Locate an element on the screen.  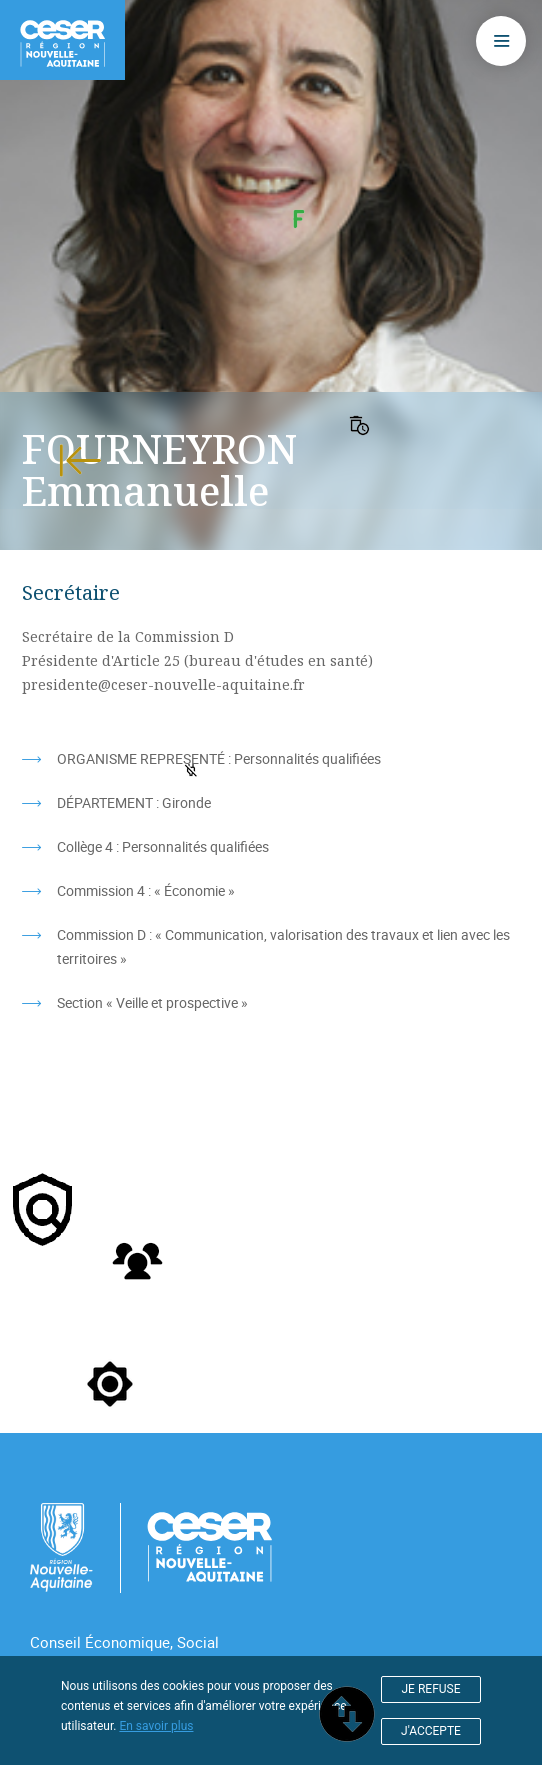
view group members or team is located at coordinates (137, 1259).